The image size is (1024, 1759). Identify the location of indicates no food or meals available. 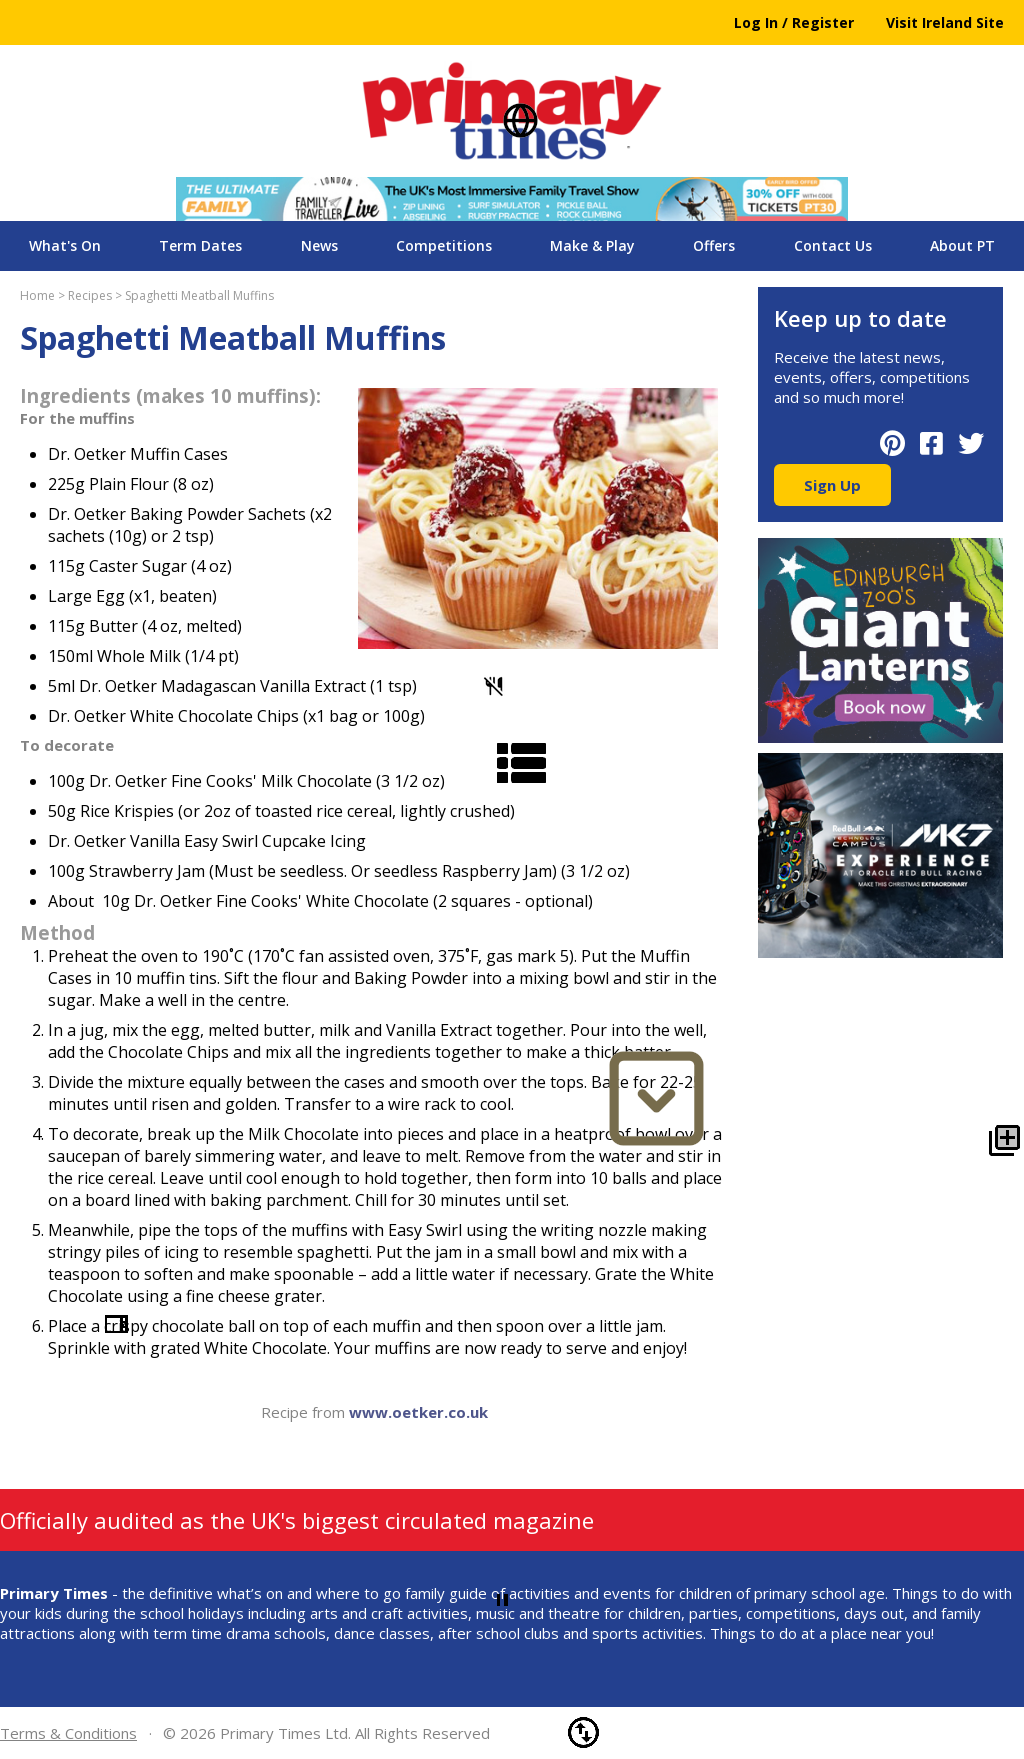
(494, 686).